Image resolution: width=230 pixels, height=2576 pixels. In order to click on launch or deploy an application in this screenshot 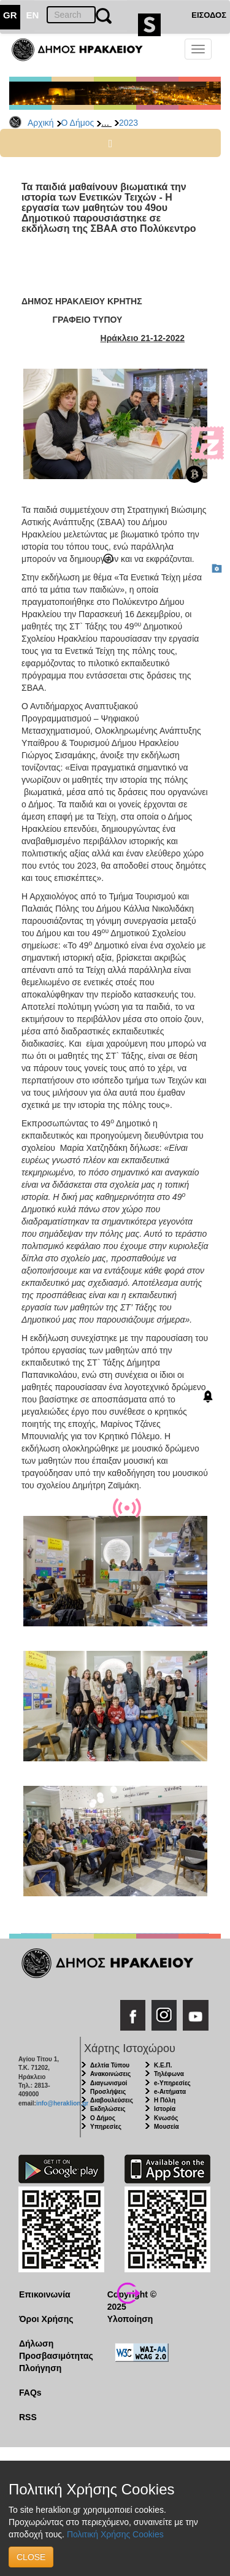, I will do `click(208, 1396)`.